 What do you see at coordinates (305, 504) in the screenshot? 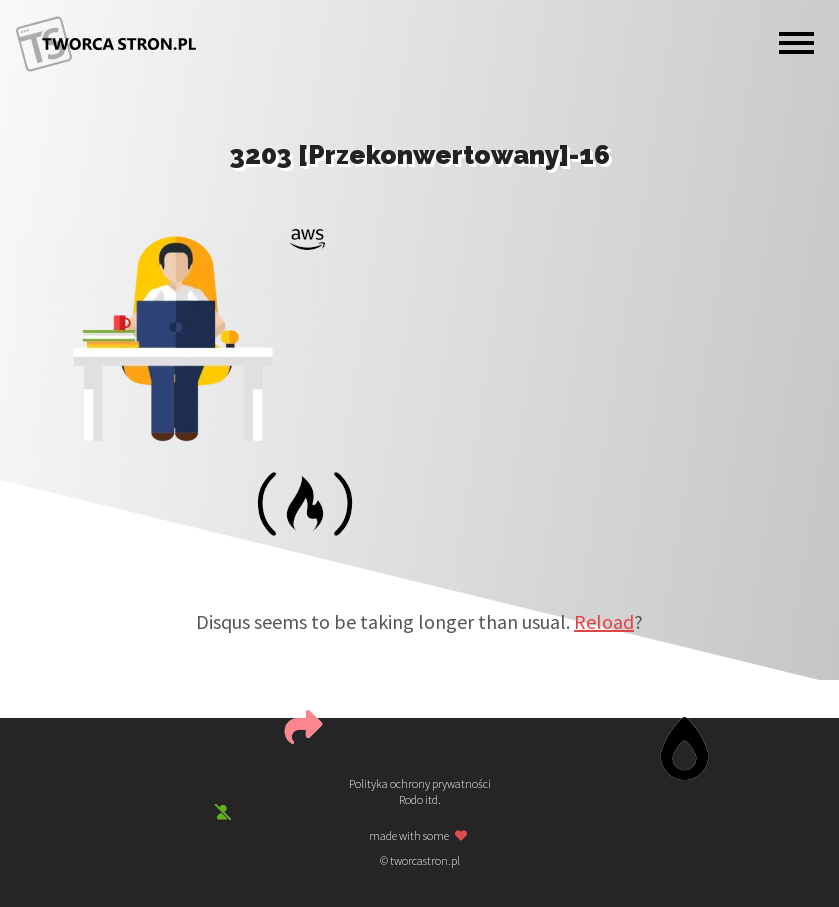
I see `freeCodeCamp logo` at bounding box center [305, 504].